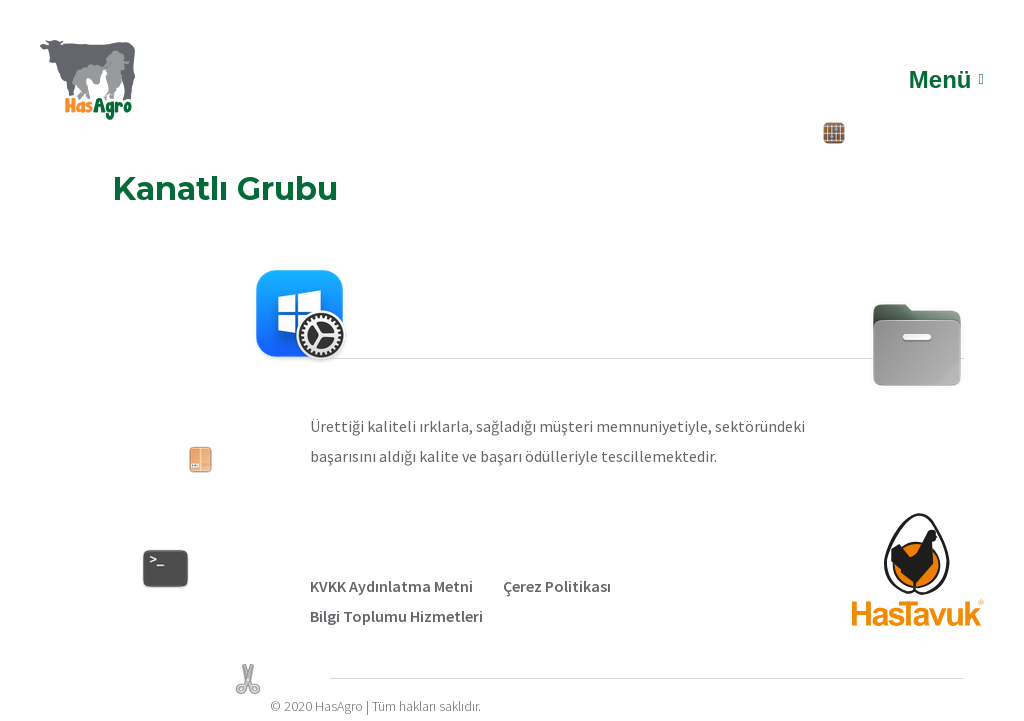 The height and width of the screenshot is (721, 1024). Describe the element at coordinates (200, 459) in the screenshot. I see `open package manager application` at that location.